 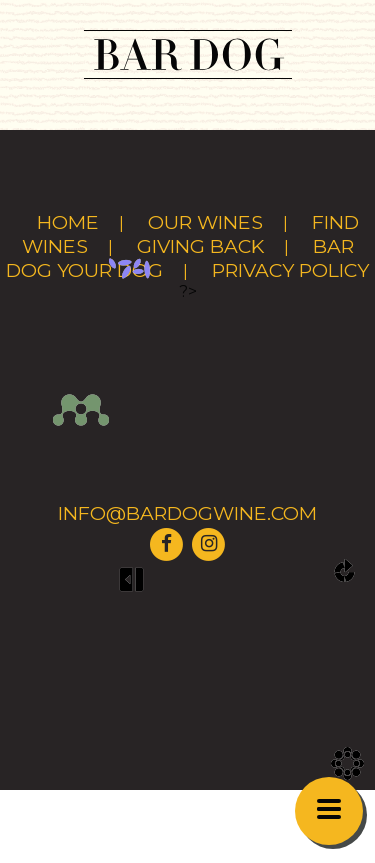 I want to click on collapse the sidebar panel, so click(x=131, y=579).